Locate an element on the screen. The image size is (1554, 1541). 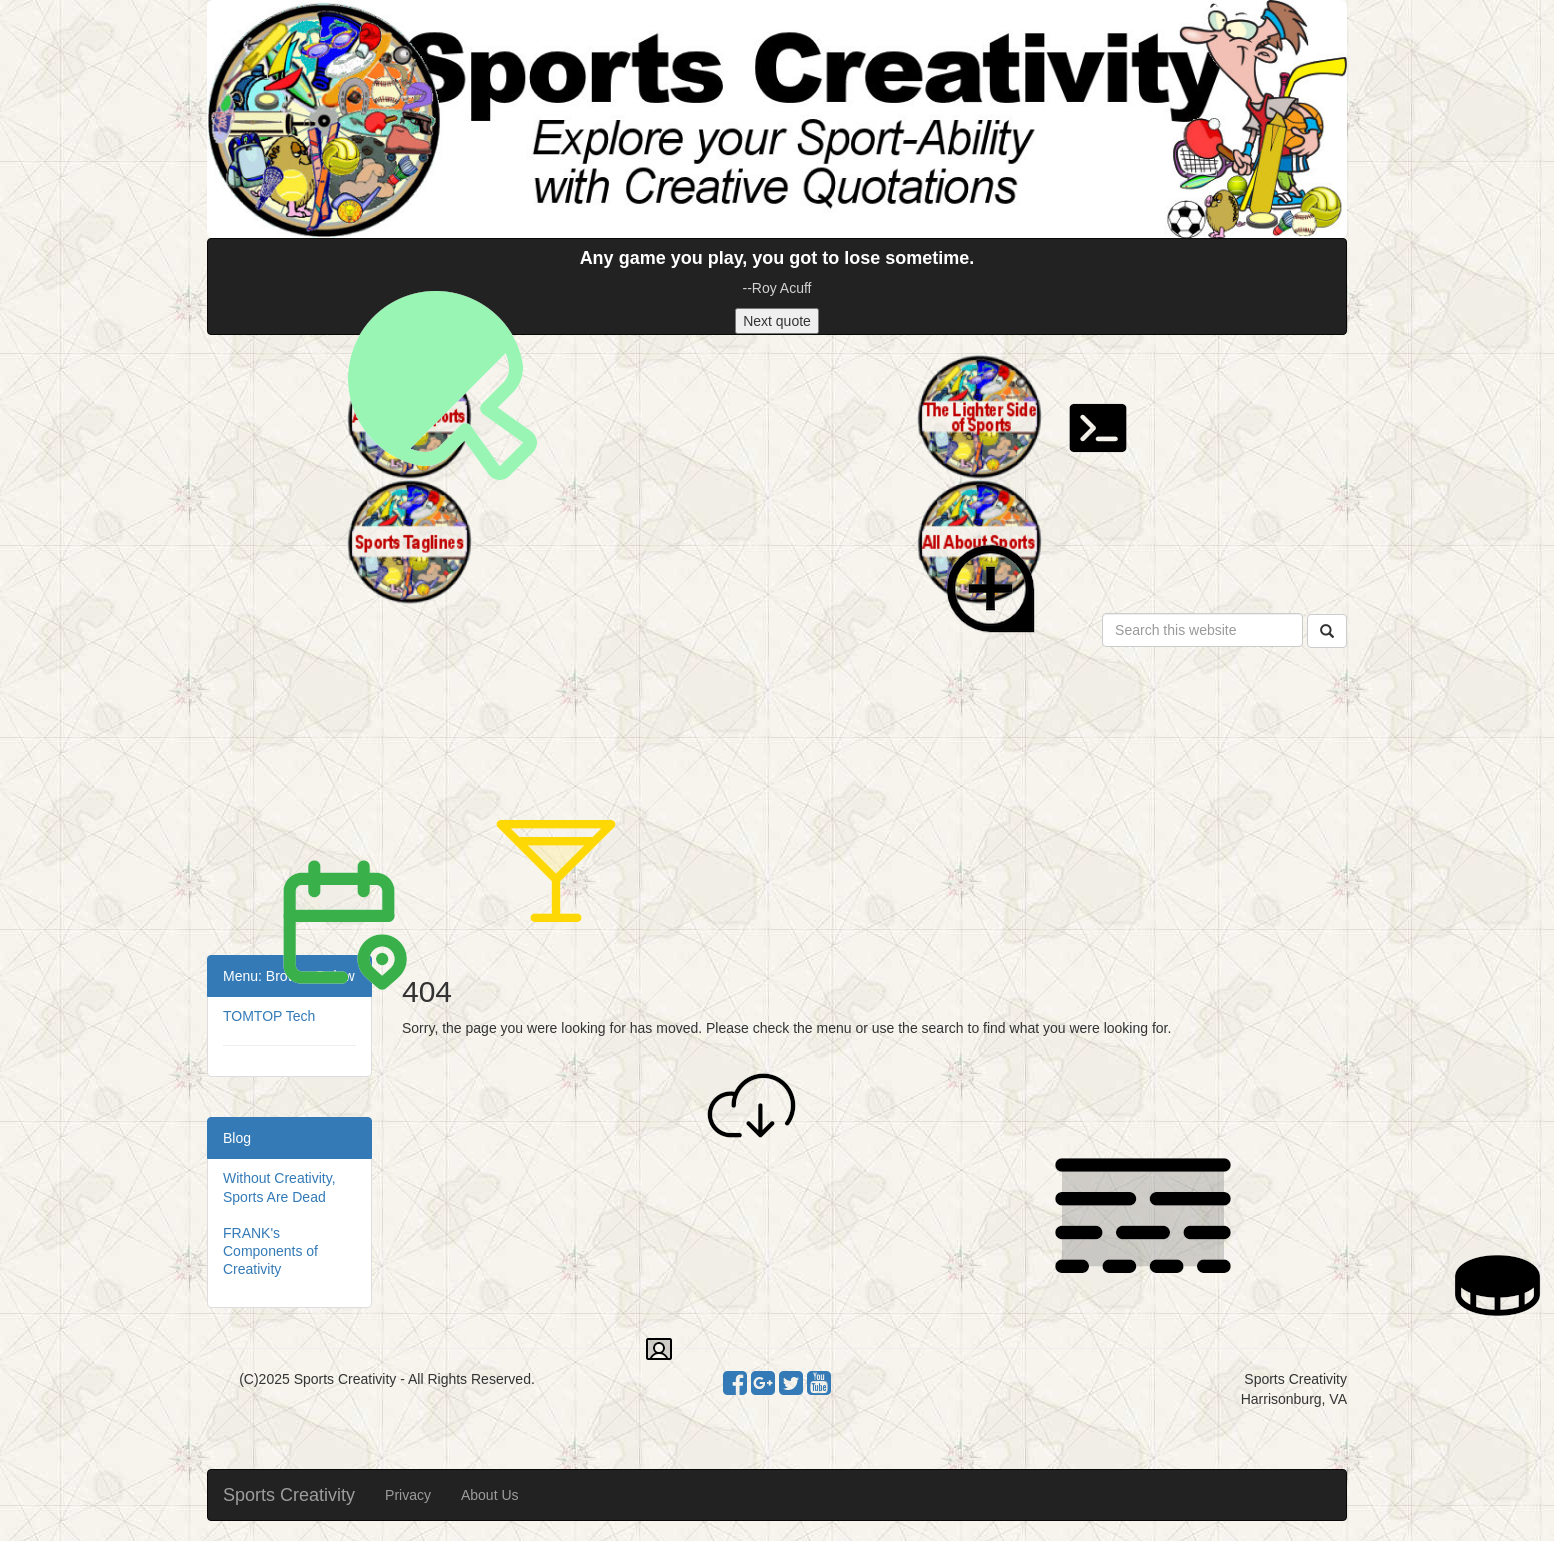
apply a gradient effect to selected element is located at coordinates (1143, 1219).